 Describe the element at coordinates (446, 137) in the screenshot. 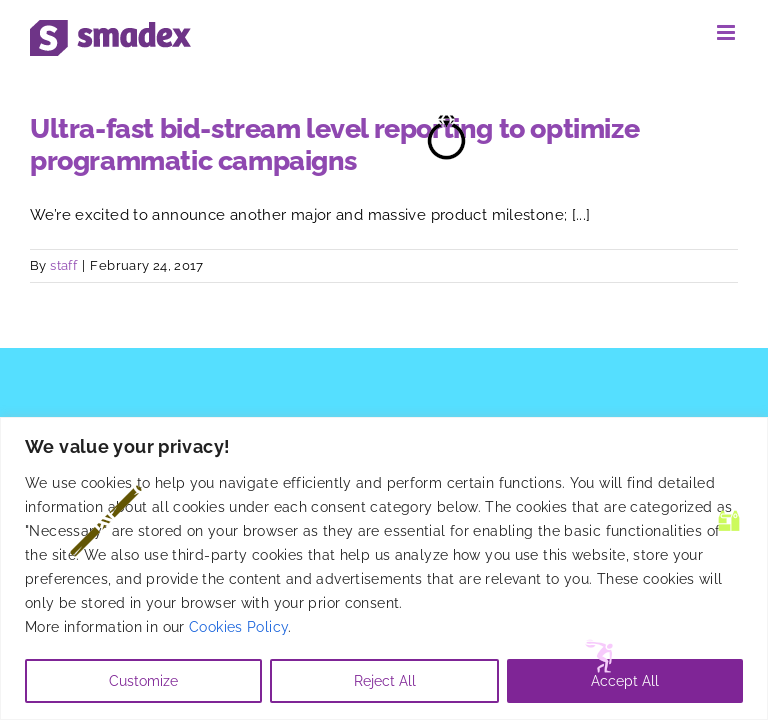

I see `view jewelry or accessories collection` at that location.